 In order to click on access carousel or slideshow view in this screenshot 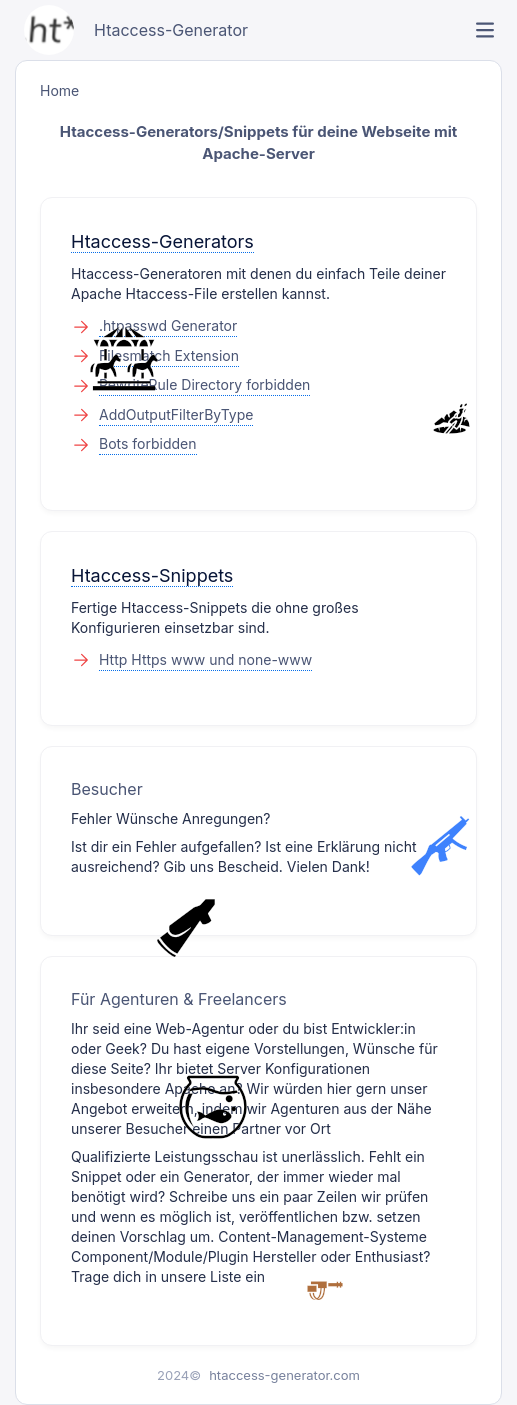, I will do `click(124, 357)`.